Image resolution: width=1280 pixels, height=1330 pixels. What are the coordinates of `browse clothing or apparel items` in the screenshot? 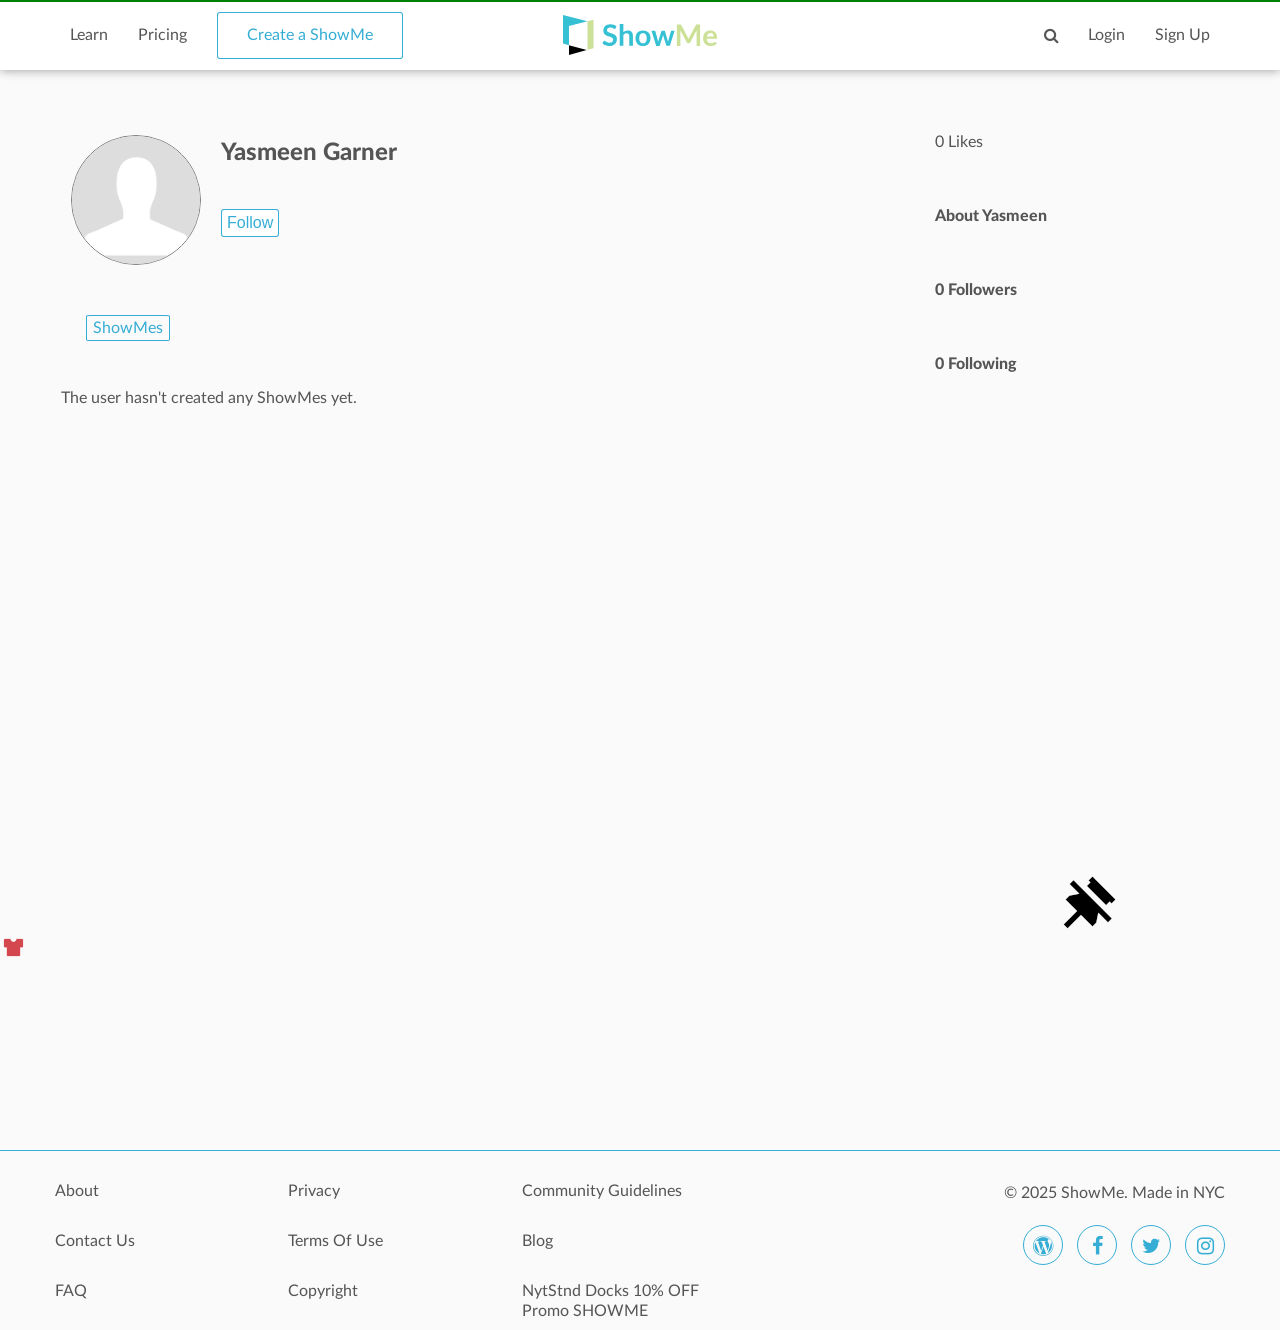 It's located at (13, 947).